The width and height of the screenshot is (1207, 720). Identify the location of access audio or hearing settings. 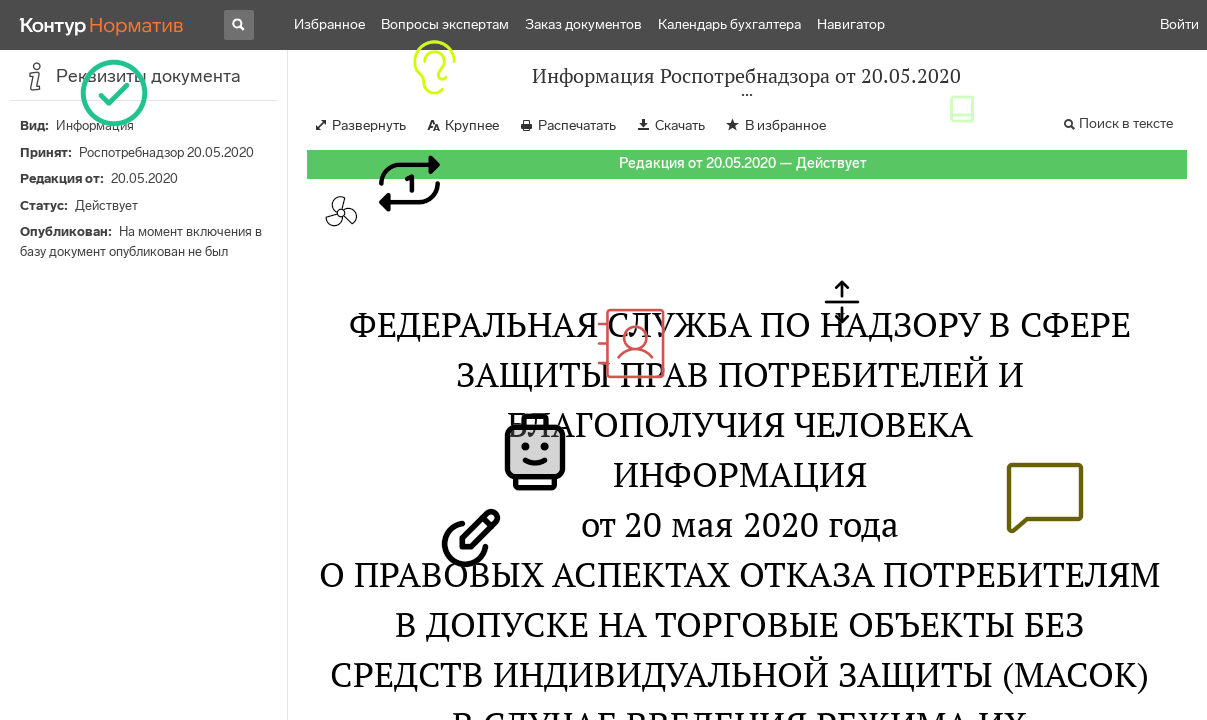
(434, 67).